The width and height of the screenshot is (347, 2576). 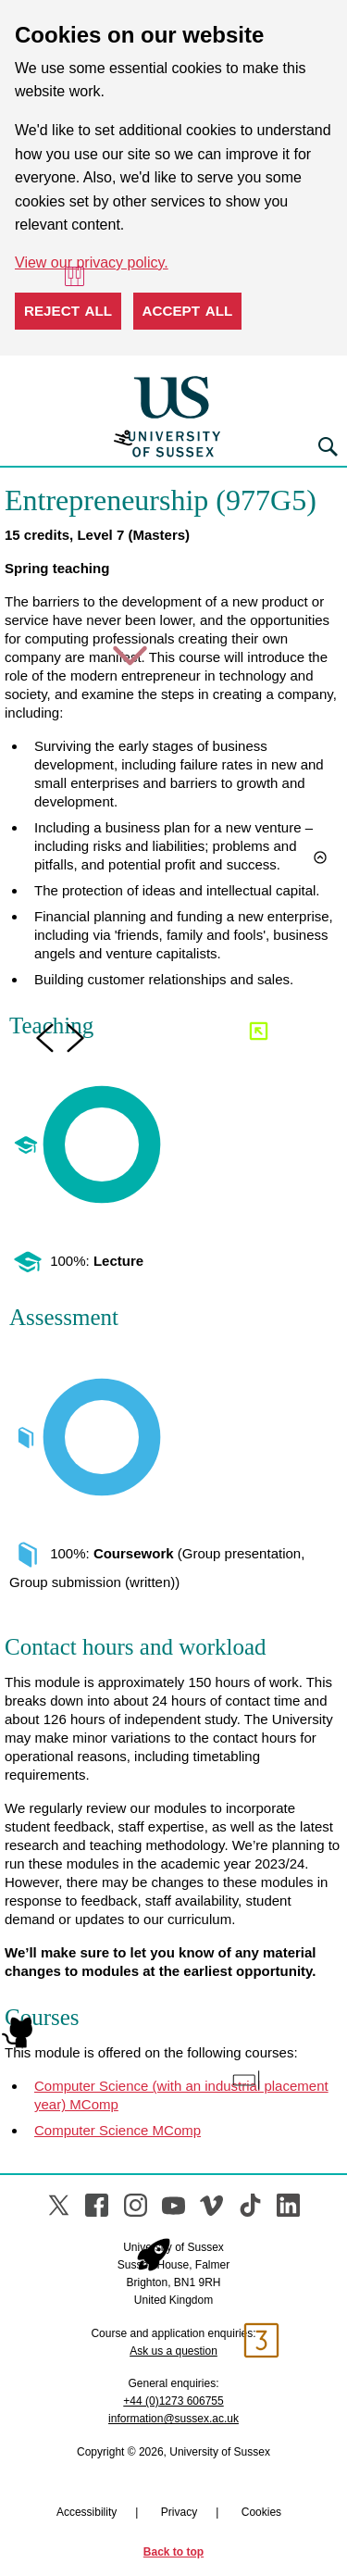 What do you see at coordinates (154, 2255) in the screenshot?
I see `launch or deploy an application` at bounding box center [154, 2255].